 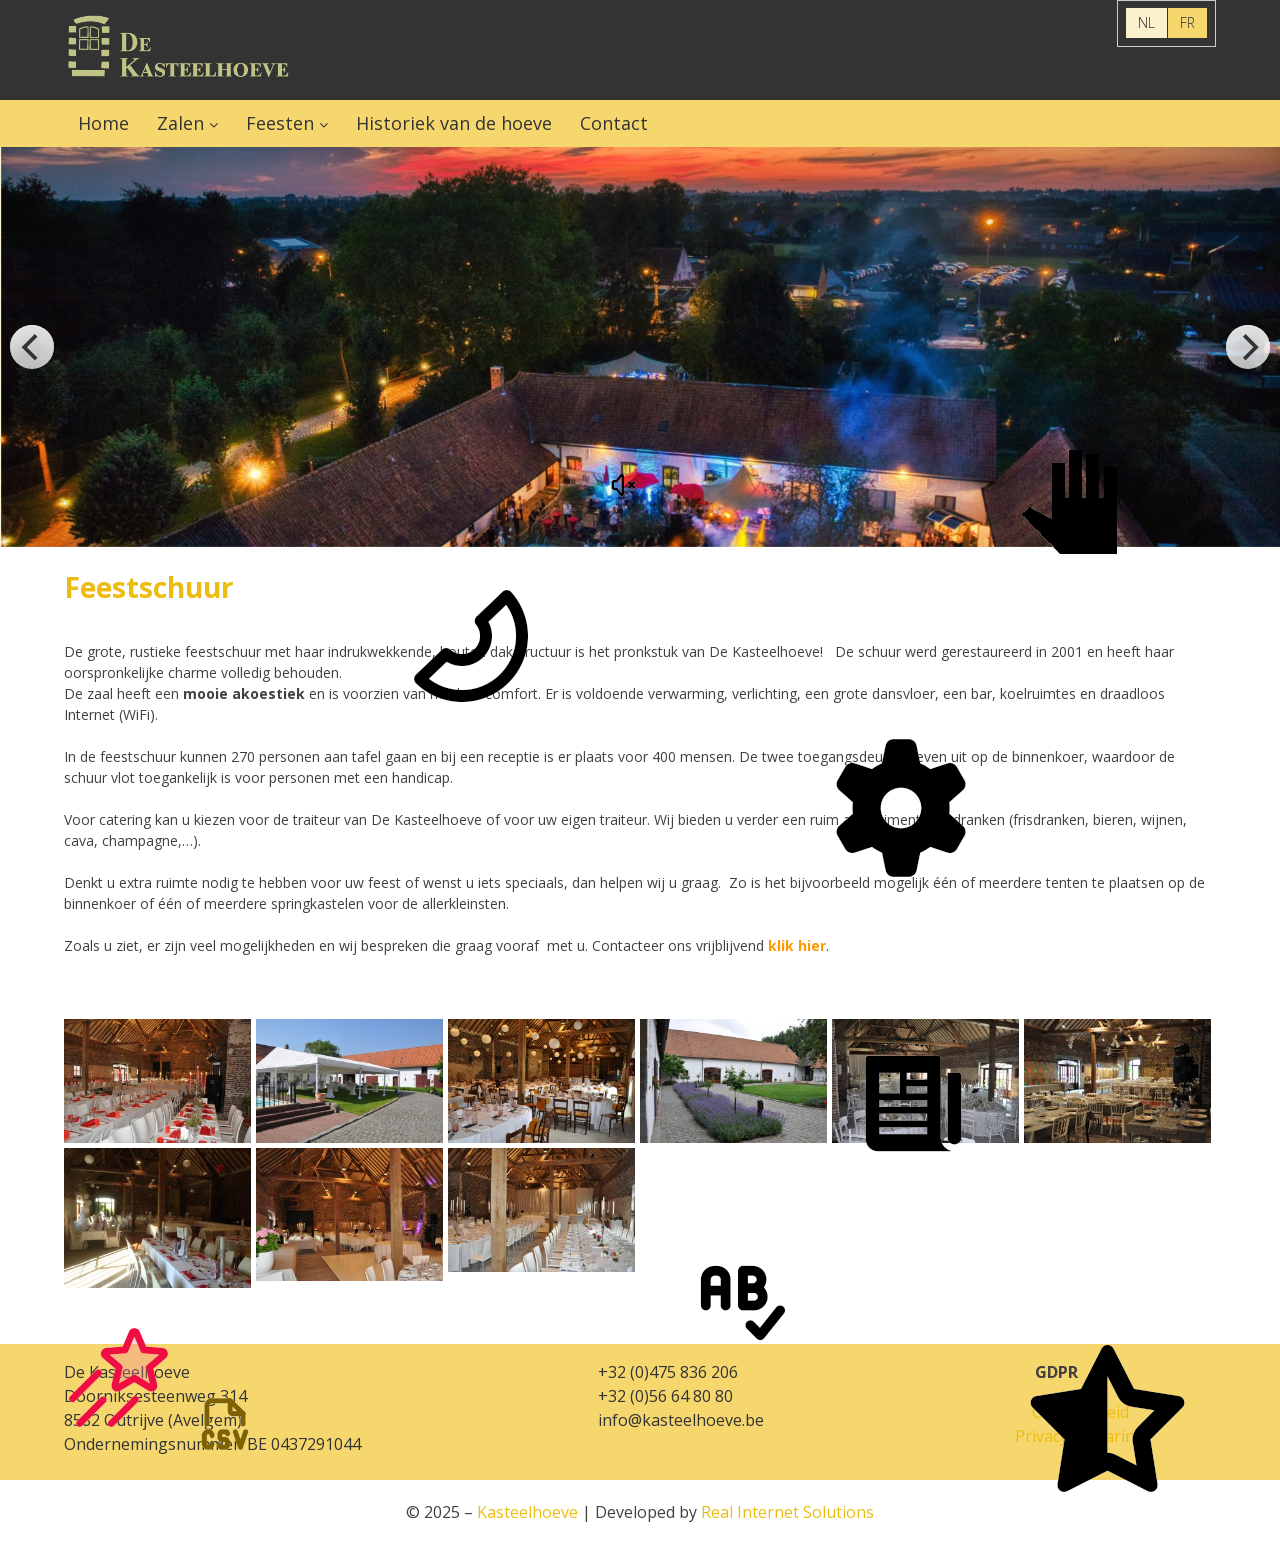 I want to click on check spelling and grammar, so click(x=740, y=1300).